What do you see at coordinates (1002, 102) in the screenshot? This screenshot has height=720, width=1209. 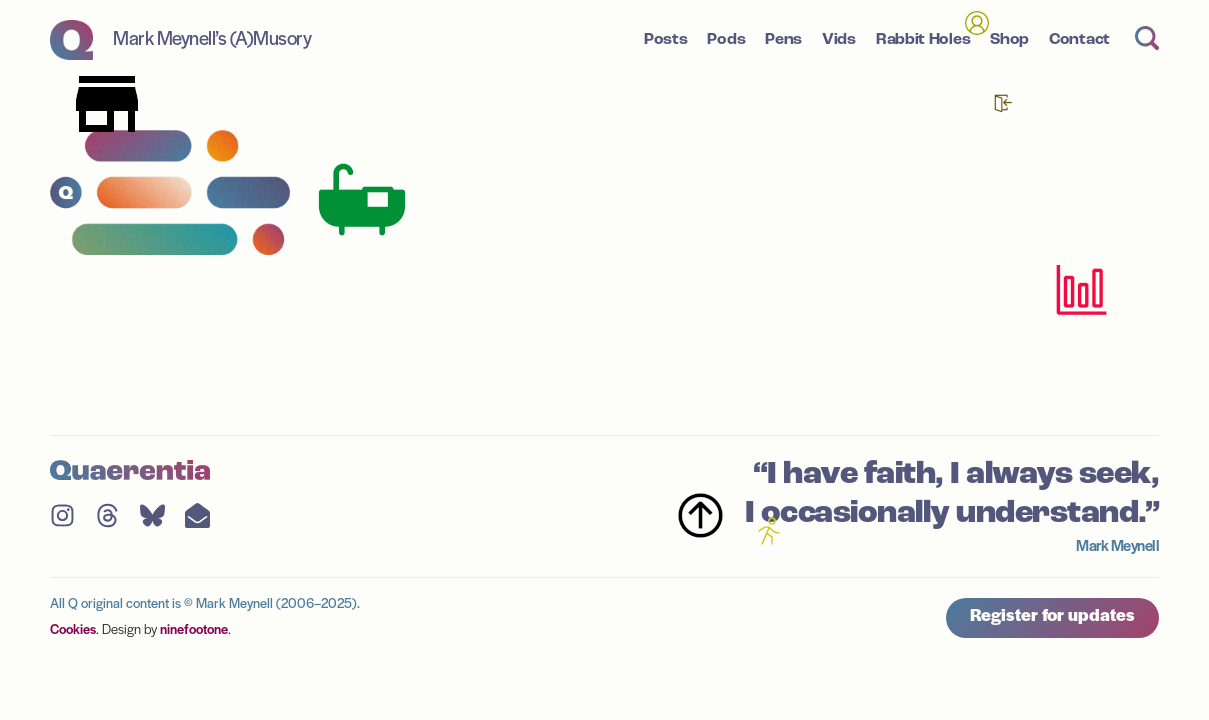 I see `sign in to your account` at bounding box center [1002, 102].